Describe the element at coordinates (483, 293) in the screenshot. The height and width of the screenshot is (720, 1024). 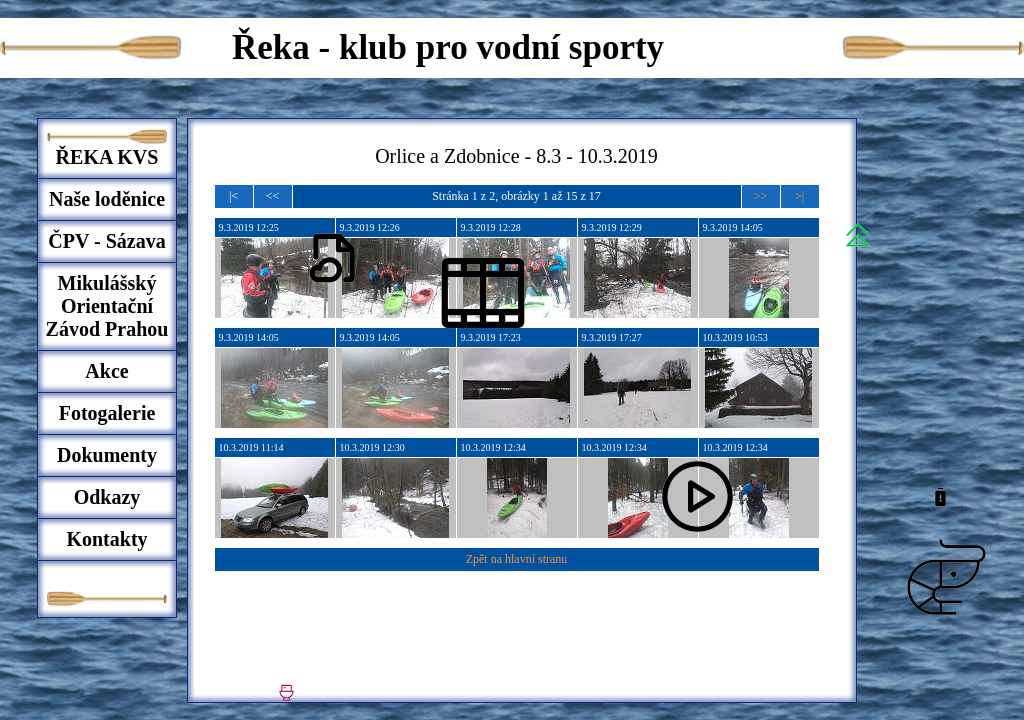
I see `view video or film content` at that location.